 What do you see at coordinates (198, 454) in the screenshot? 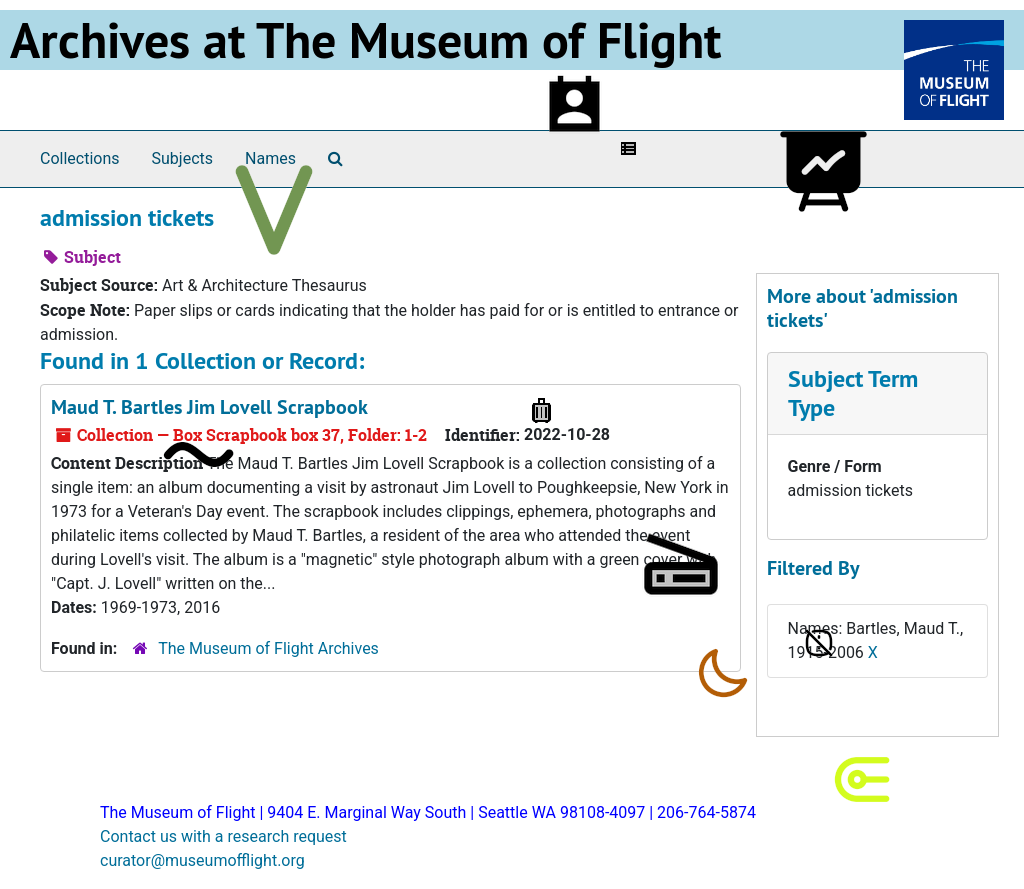
I see `indicates approximate or similar value` at bounding box center [198, 454].